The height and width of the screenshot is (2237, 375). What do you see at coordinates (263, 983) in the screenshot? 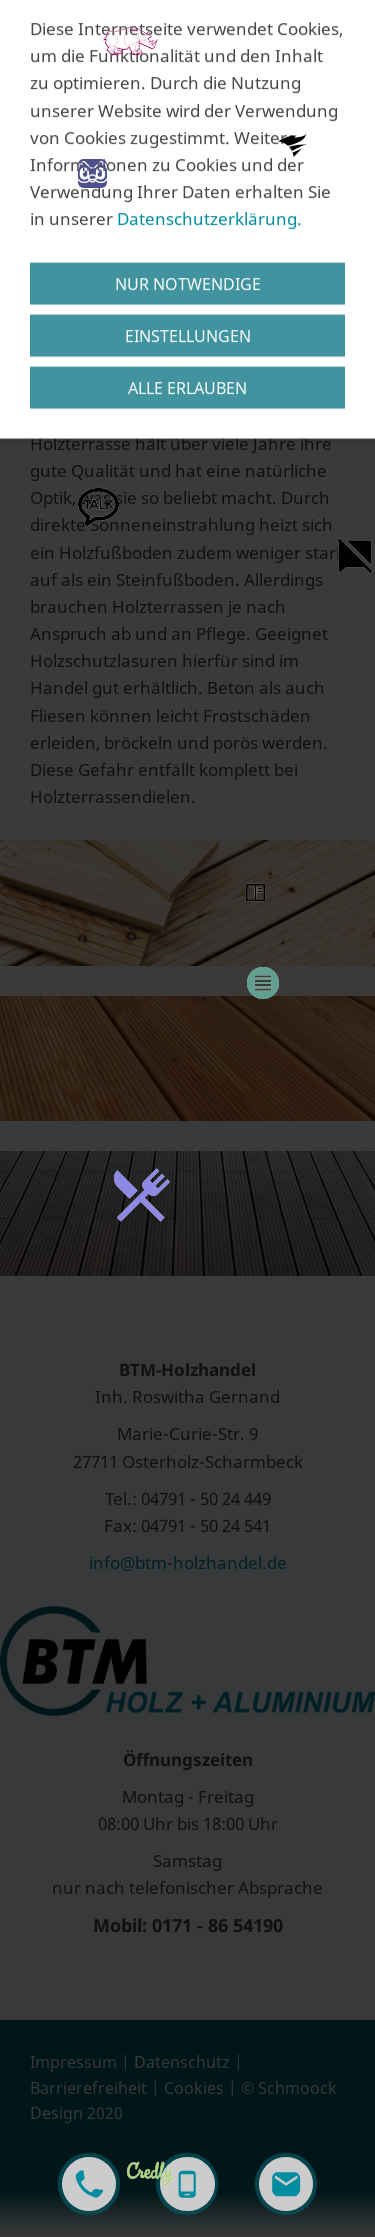
I see `MAAS (Metal as a Service) logo` at bounding box center [263, 983].